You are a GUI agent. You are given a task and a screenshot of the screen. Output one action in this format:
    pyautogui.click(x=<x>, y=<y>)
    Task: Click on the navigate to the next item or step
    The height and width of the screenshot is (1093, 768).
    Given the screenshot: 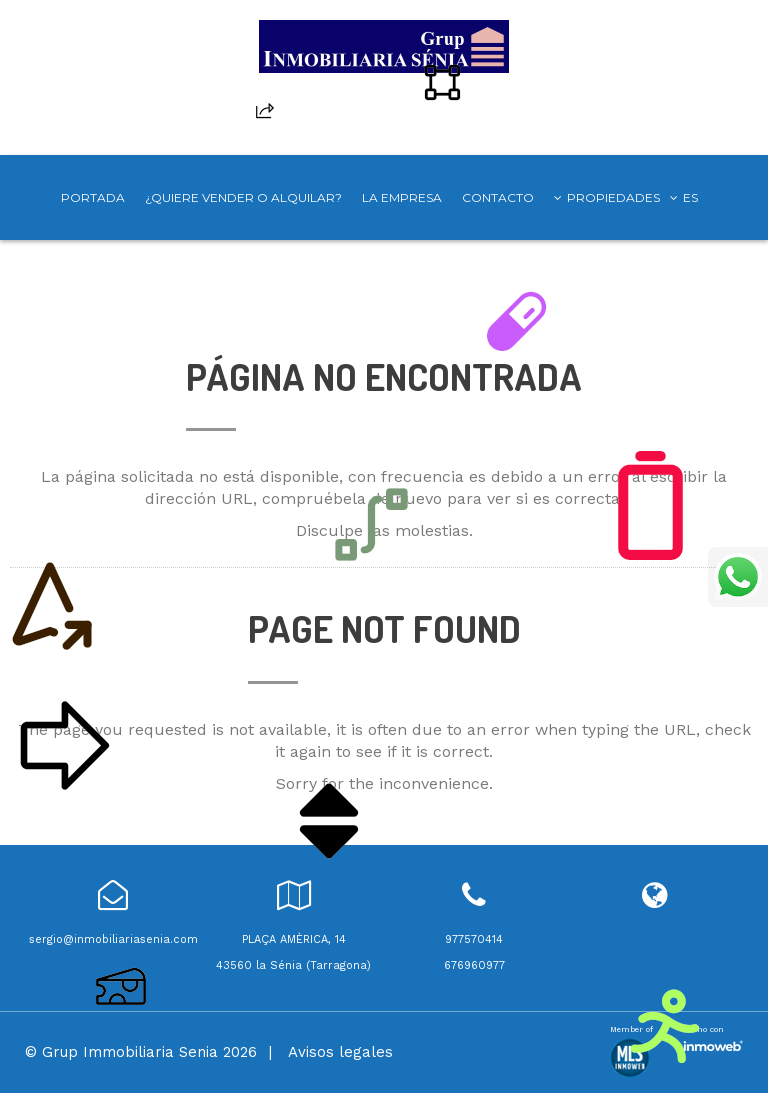 What is the action you would take?
    pyautogui.click(x=61, y=745)
    